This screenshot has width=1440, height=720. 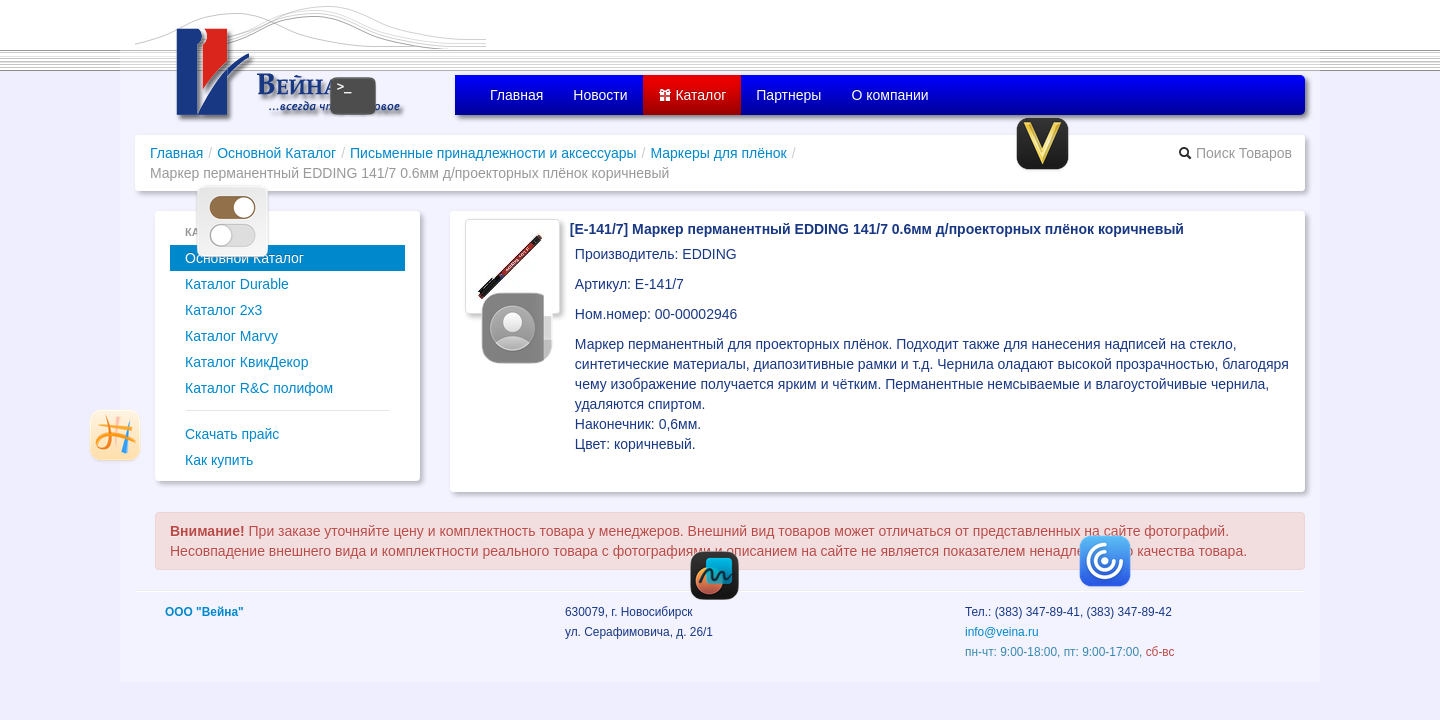 I want to click on open the terminal application, so click(x=353, y=96).